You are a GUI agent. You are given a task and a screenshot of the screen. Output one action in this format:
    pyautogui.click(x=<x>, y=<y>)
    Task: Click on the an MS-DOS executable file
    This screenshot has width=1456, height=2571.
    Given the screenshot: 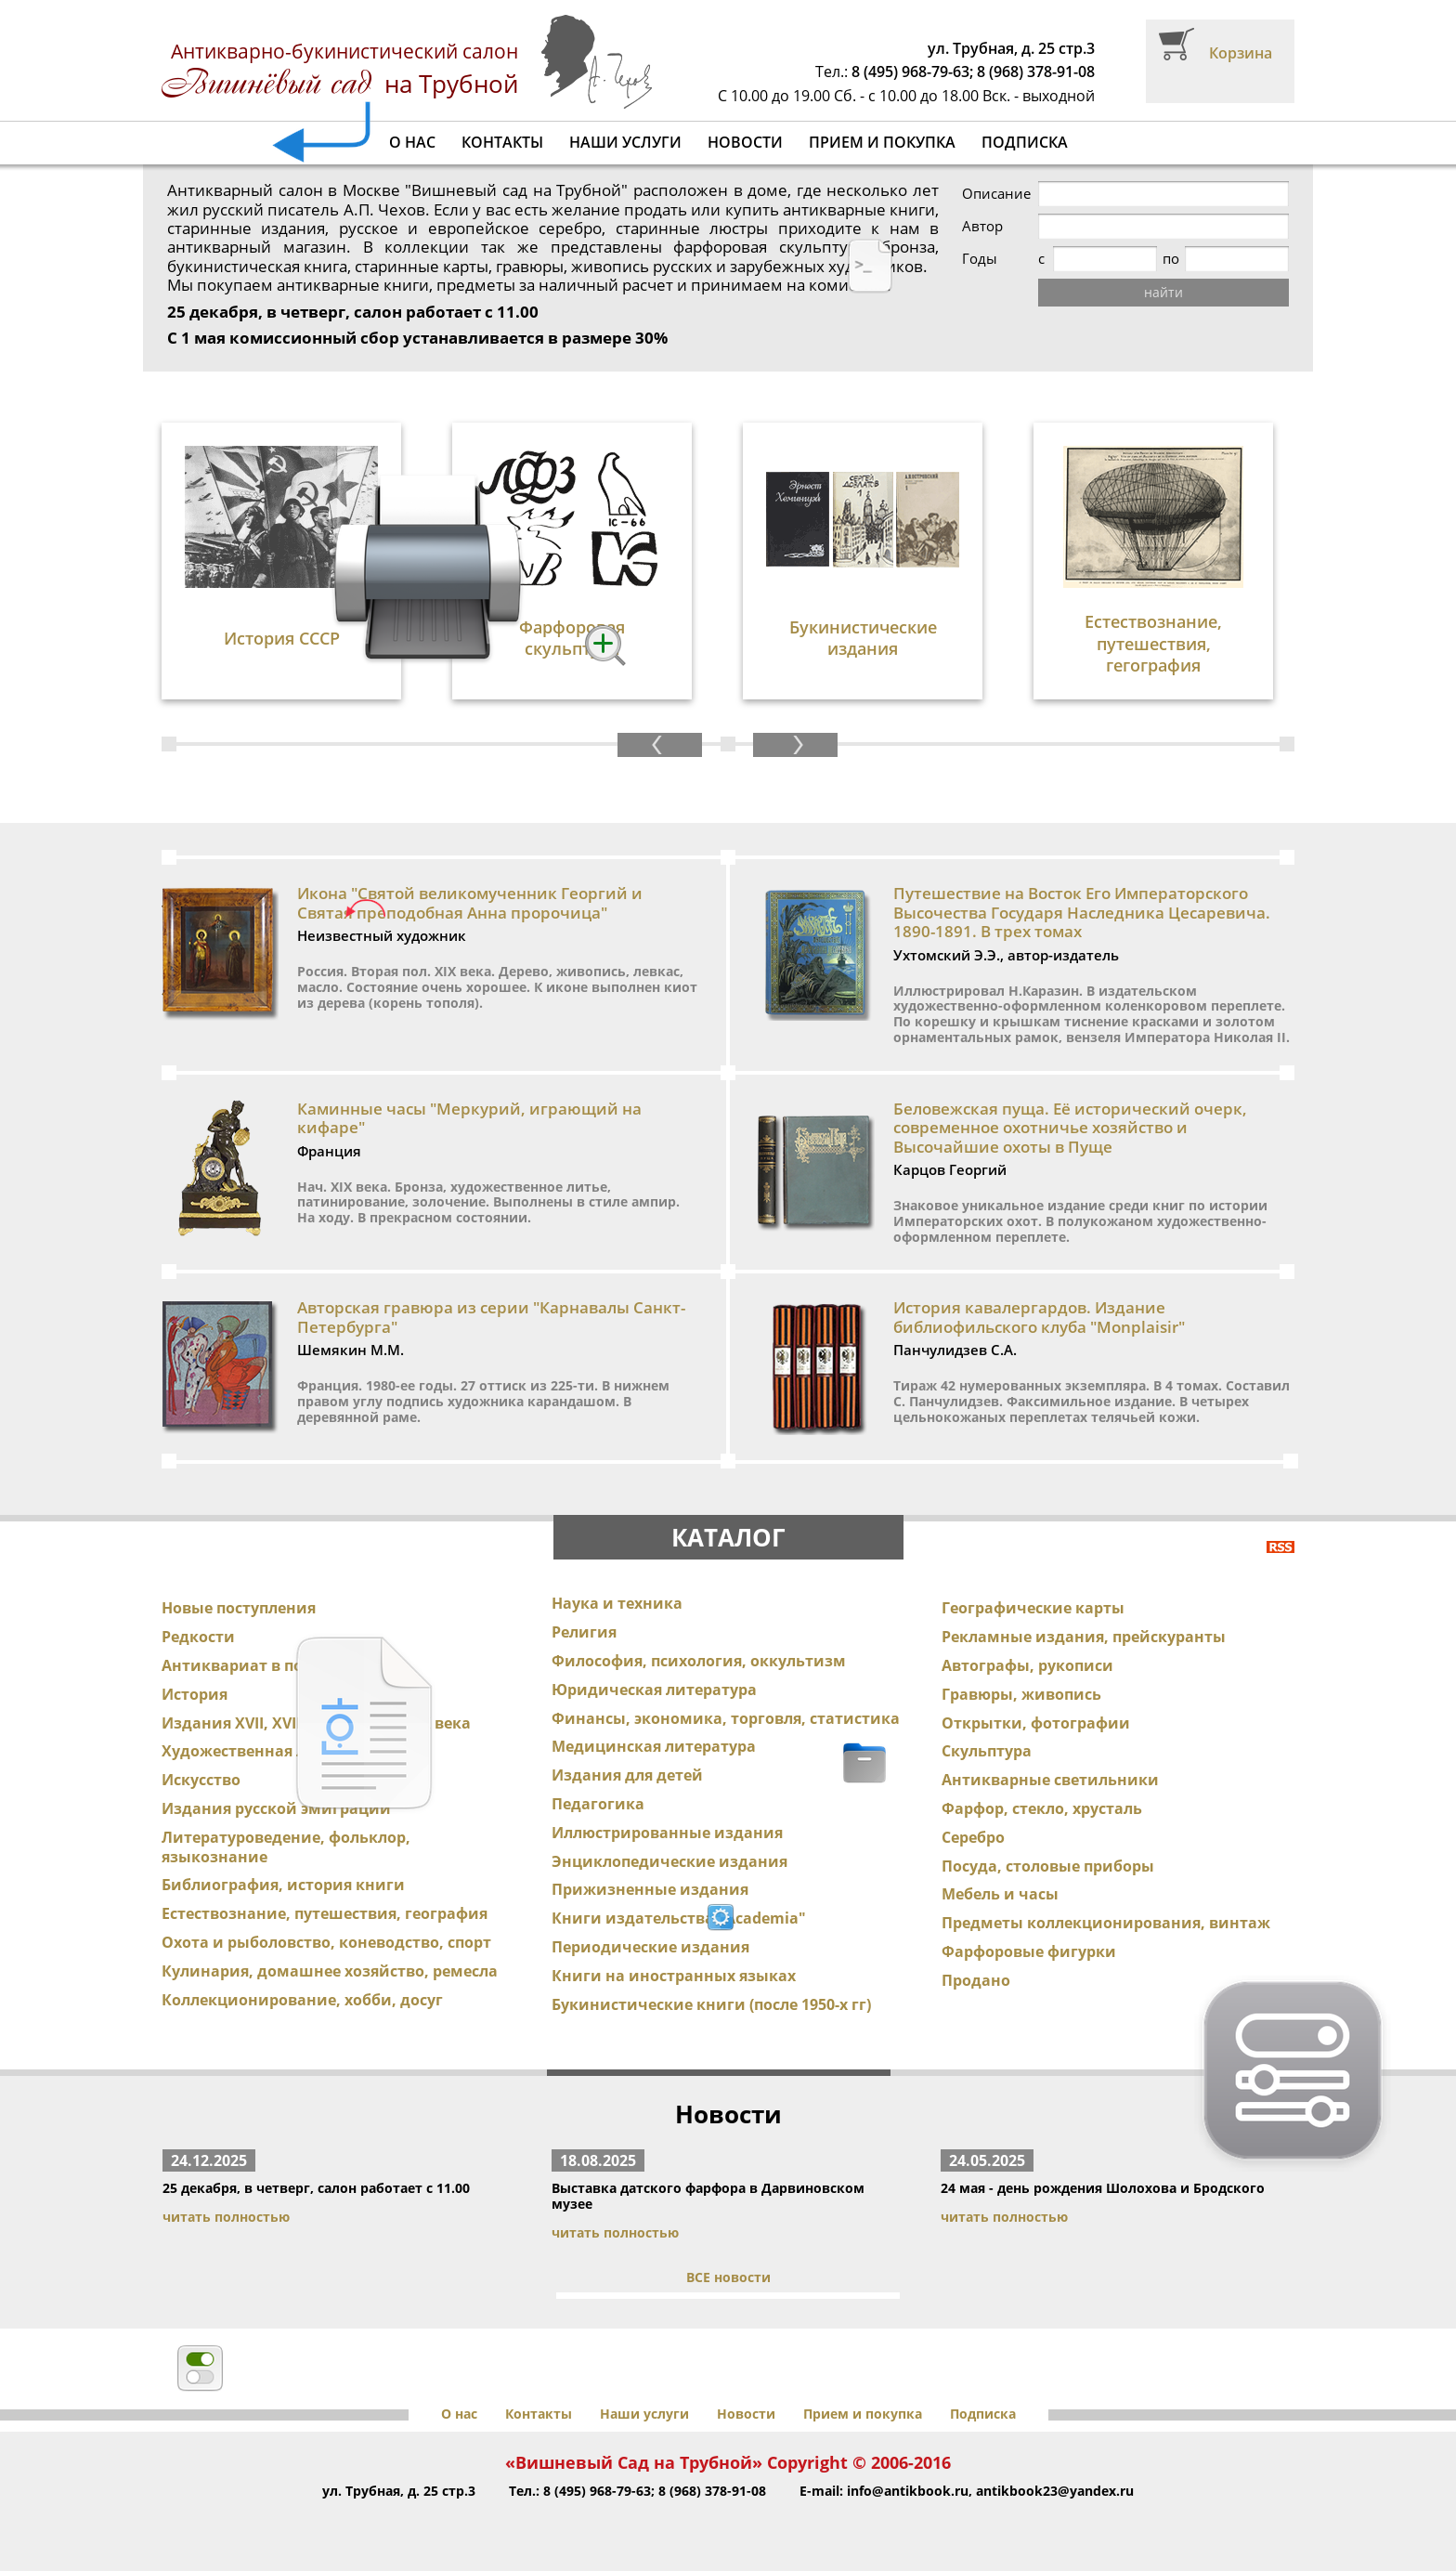 What is the action you would take?
    pyautogui.click(x=721, y=1917)
    